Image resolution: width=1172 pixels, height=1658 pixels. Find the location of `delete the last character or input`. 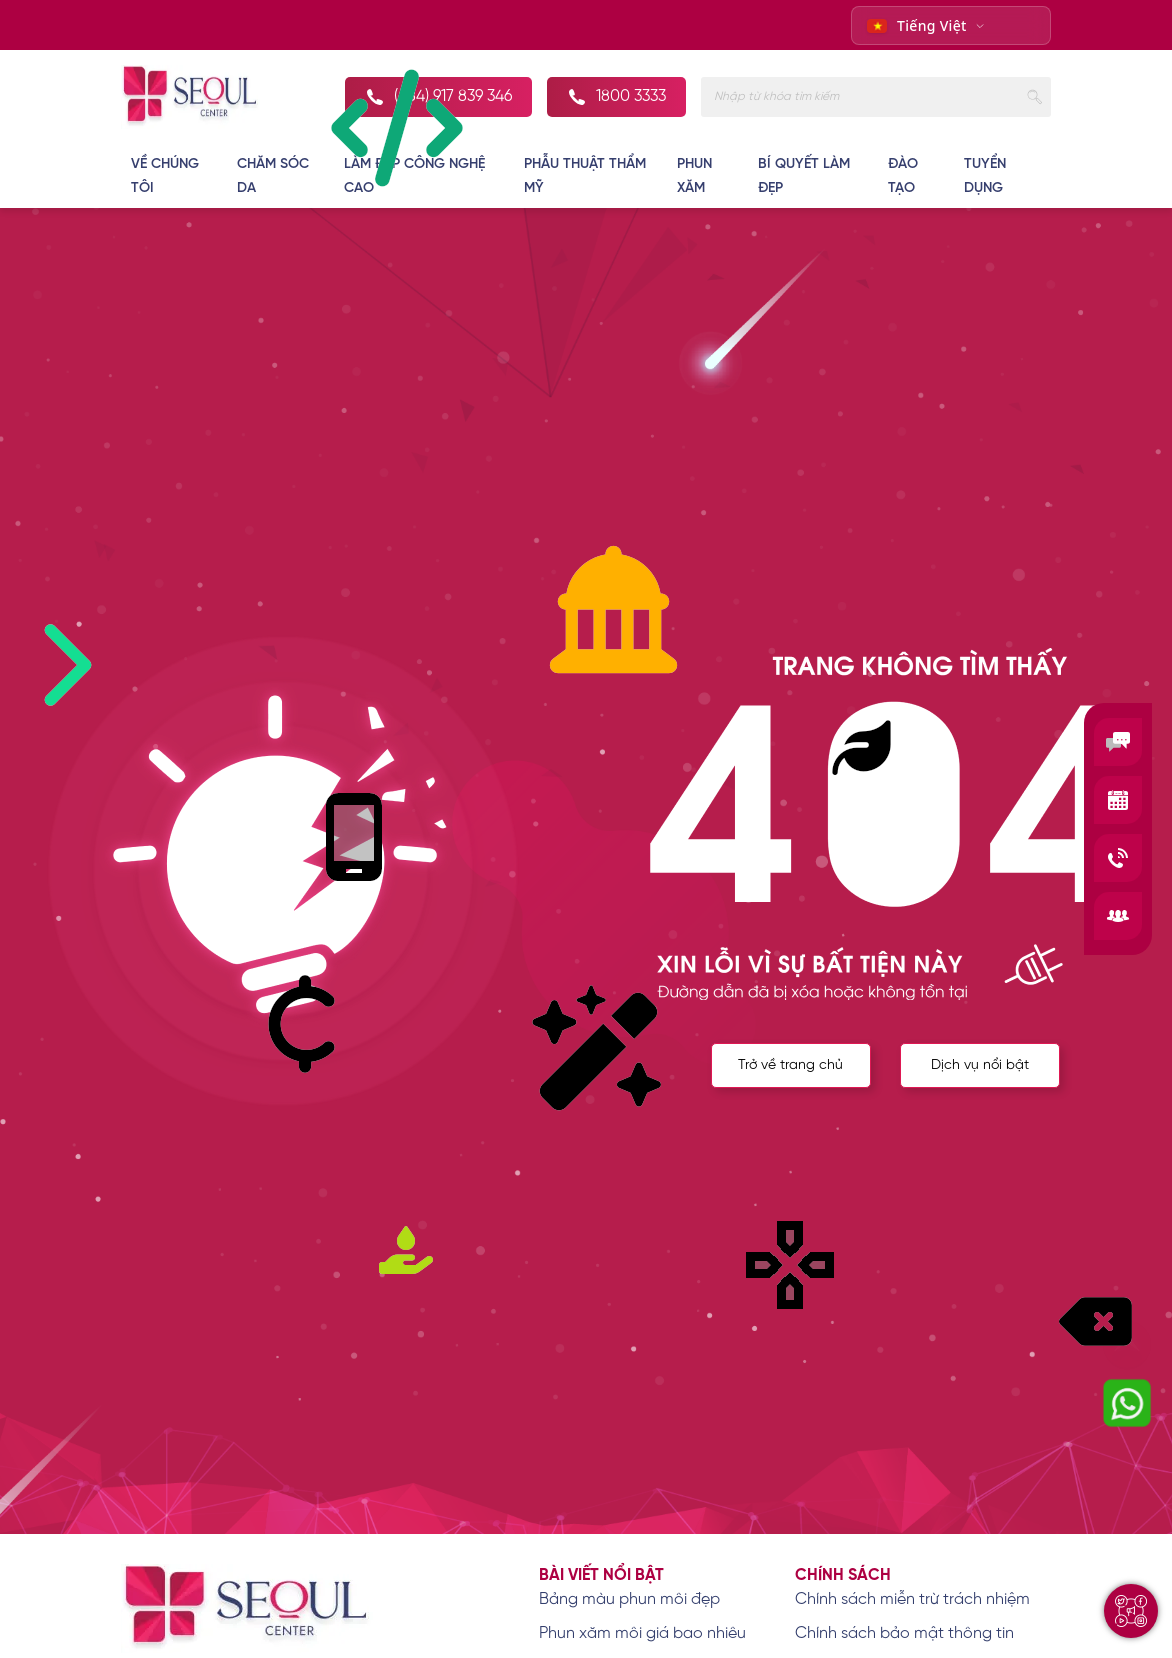

delete the last character or input is located at coordinates (1099, 1321).